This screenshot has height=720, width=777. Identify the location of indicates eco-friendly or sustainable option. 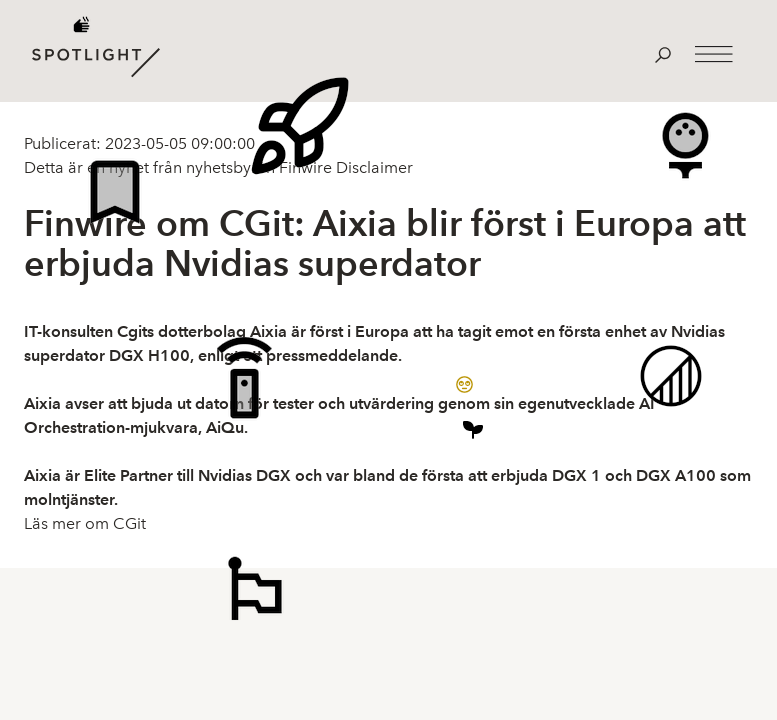
(473, 430).